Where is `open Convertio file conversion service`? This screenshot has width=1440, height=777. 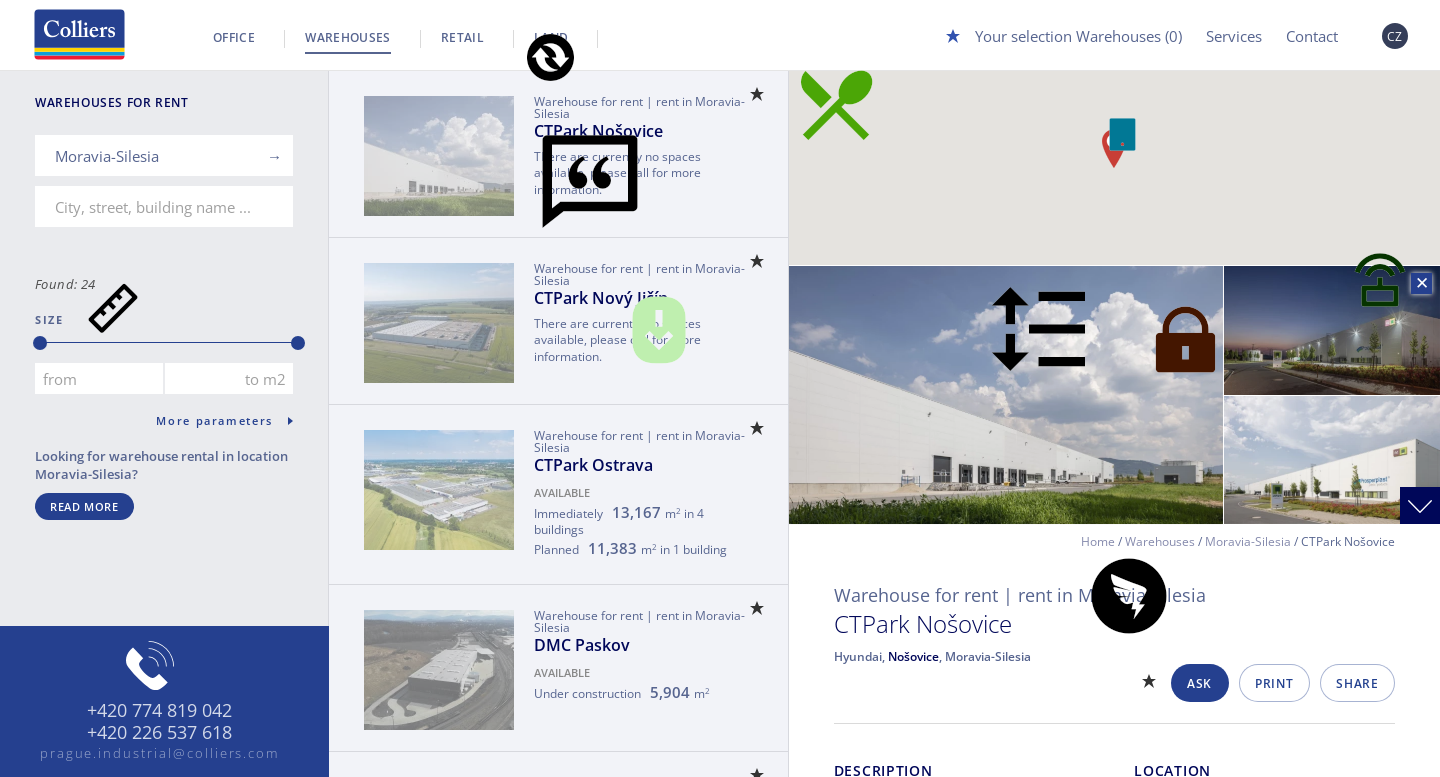
open Convertio file conversion service is located at coordinates (550, 57).